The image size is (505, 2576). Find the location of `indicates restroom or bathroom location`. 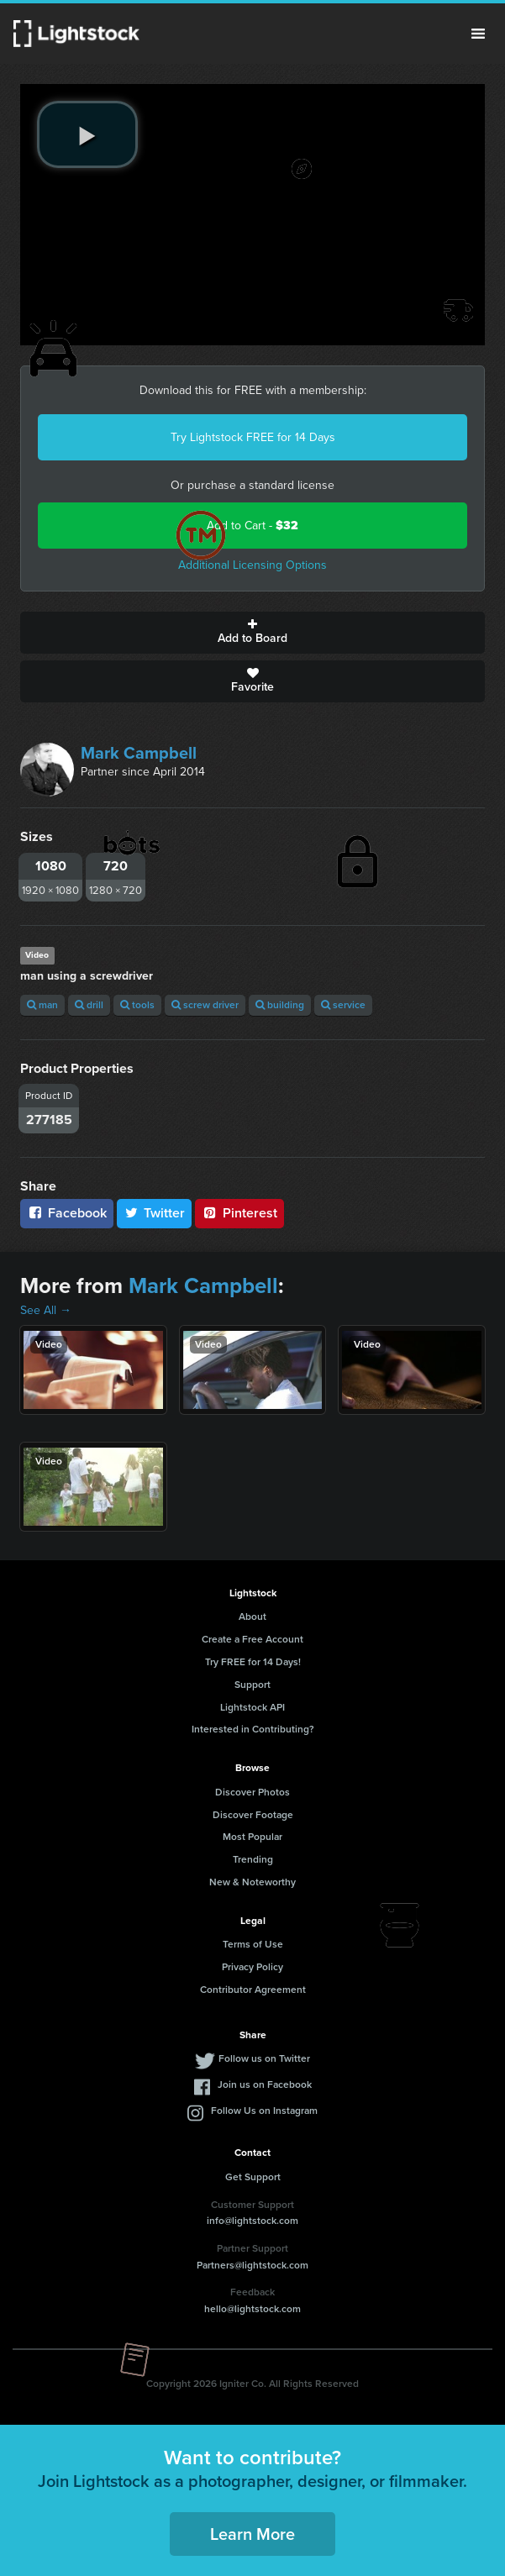

indicates restroom or bathroom location is located at coordinates (399, 1925).